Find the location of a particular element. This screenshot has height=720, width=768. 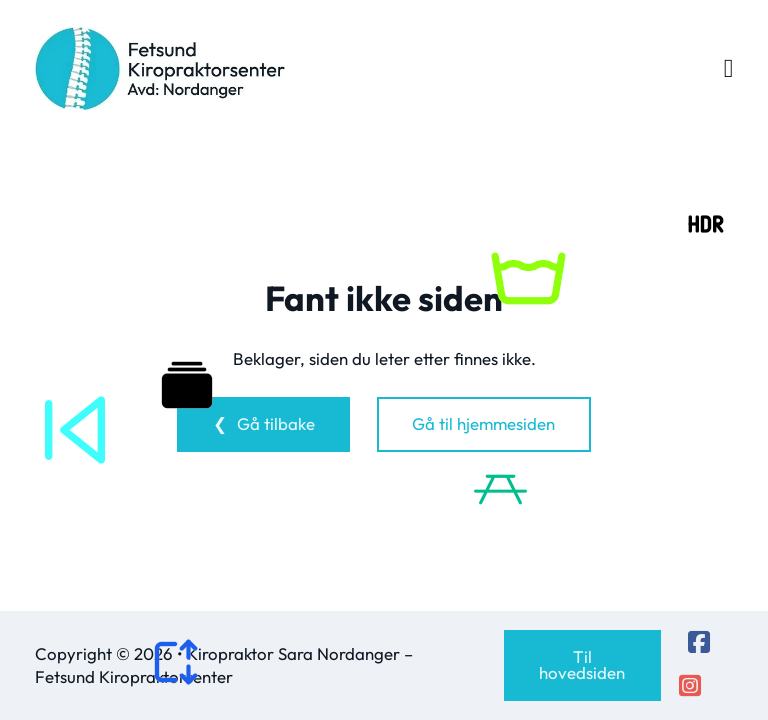

auto-fit content to available height is located at coordinates (175, 662).